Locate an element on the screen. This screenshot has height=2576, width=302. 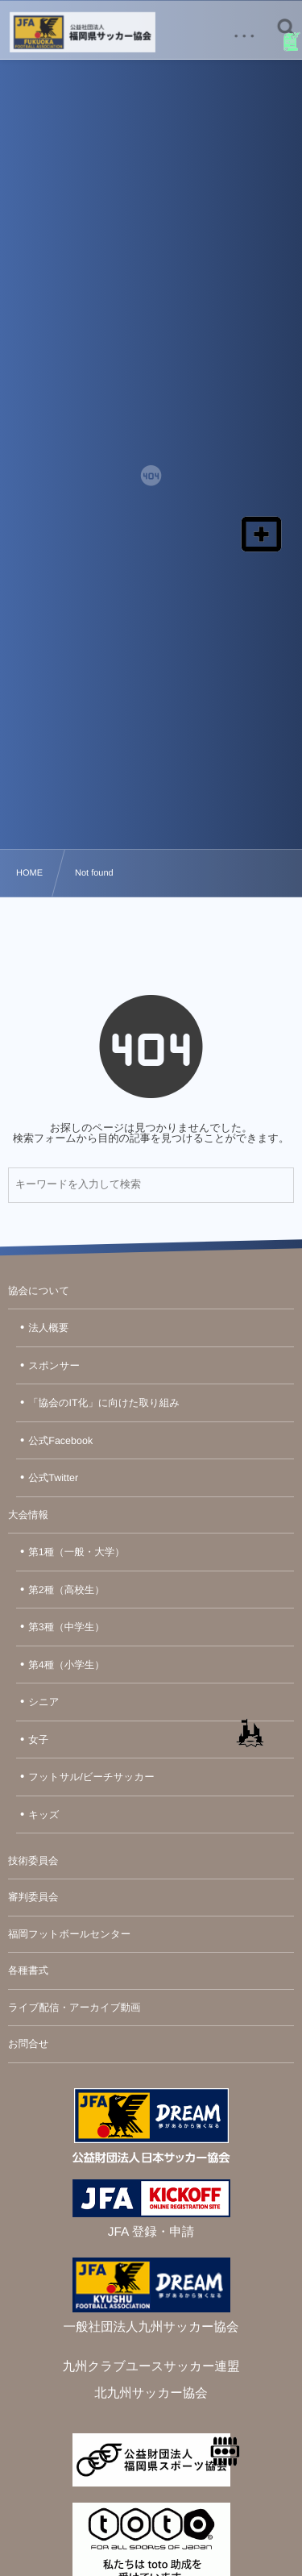
pin or mark an important note is located at coordinates (291, 41).